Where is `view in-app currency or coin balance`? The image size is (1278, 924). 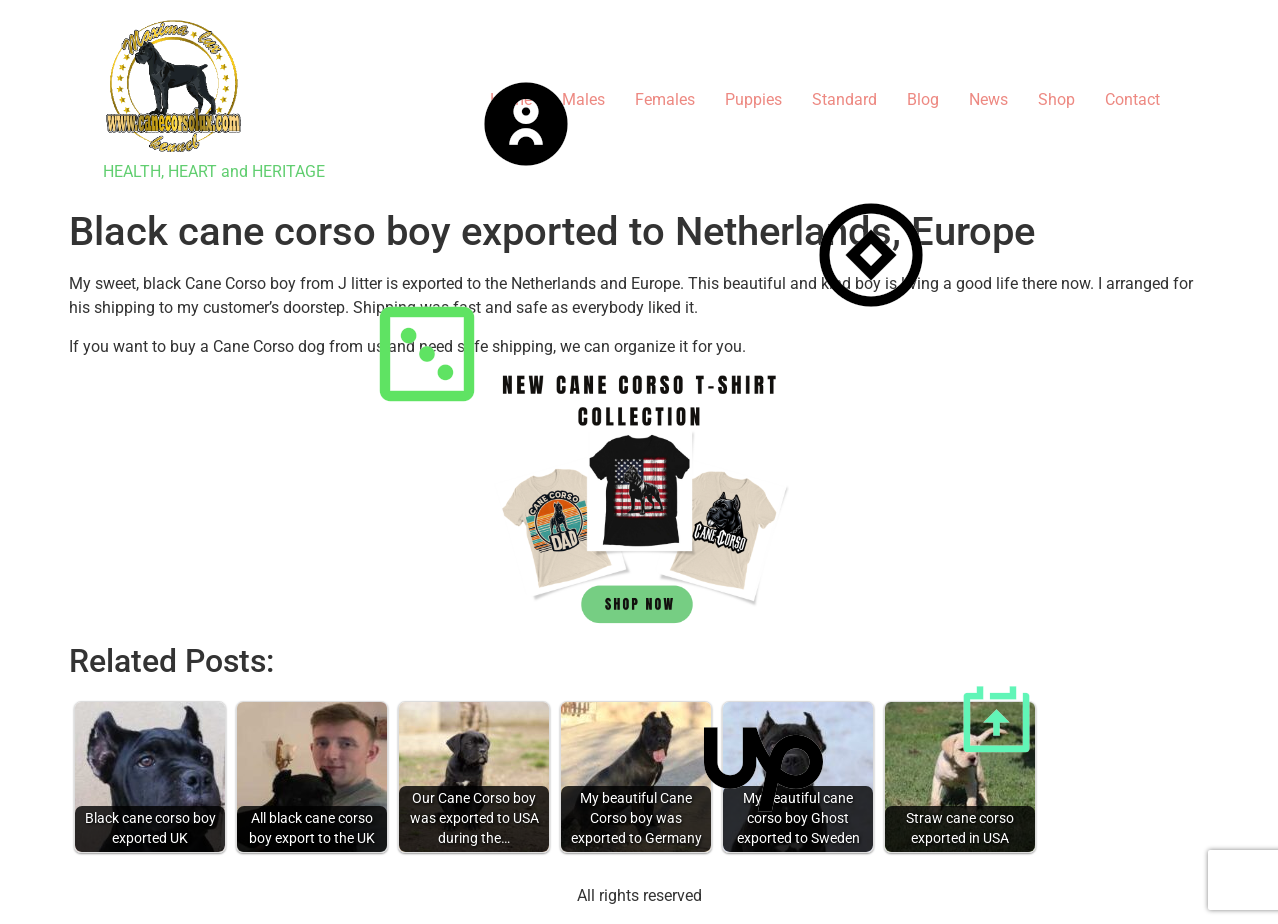 view in-app currency or coin balance is located at coordinates (871, 255).